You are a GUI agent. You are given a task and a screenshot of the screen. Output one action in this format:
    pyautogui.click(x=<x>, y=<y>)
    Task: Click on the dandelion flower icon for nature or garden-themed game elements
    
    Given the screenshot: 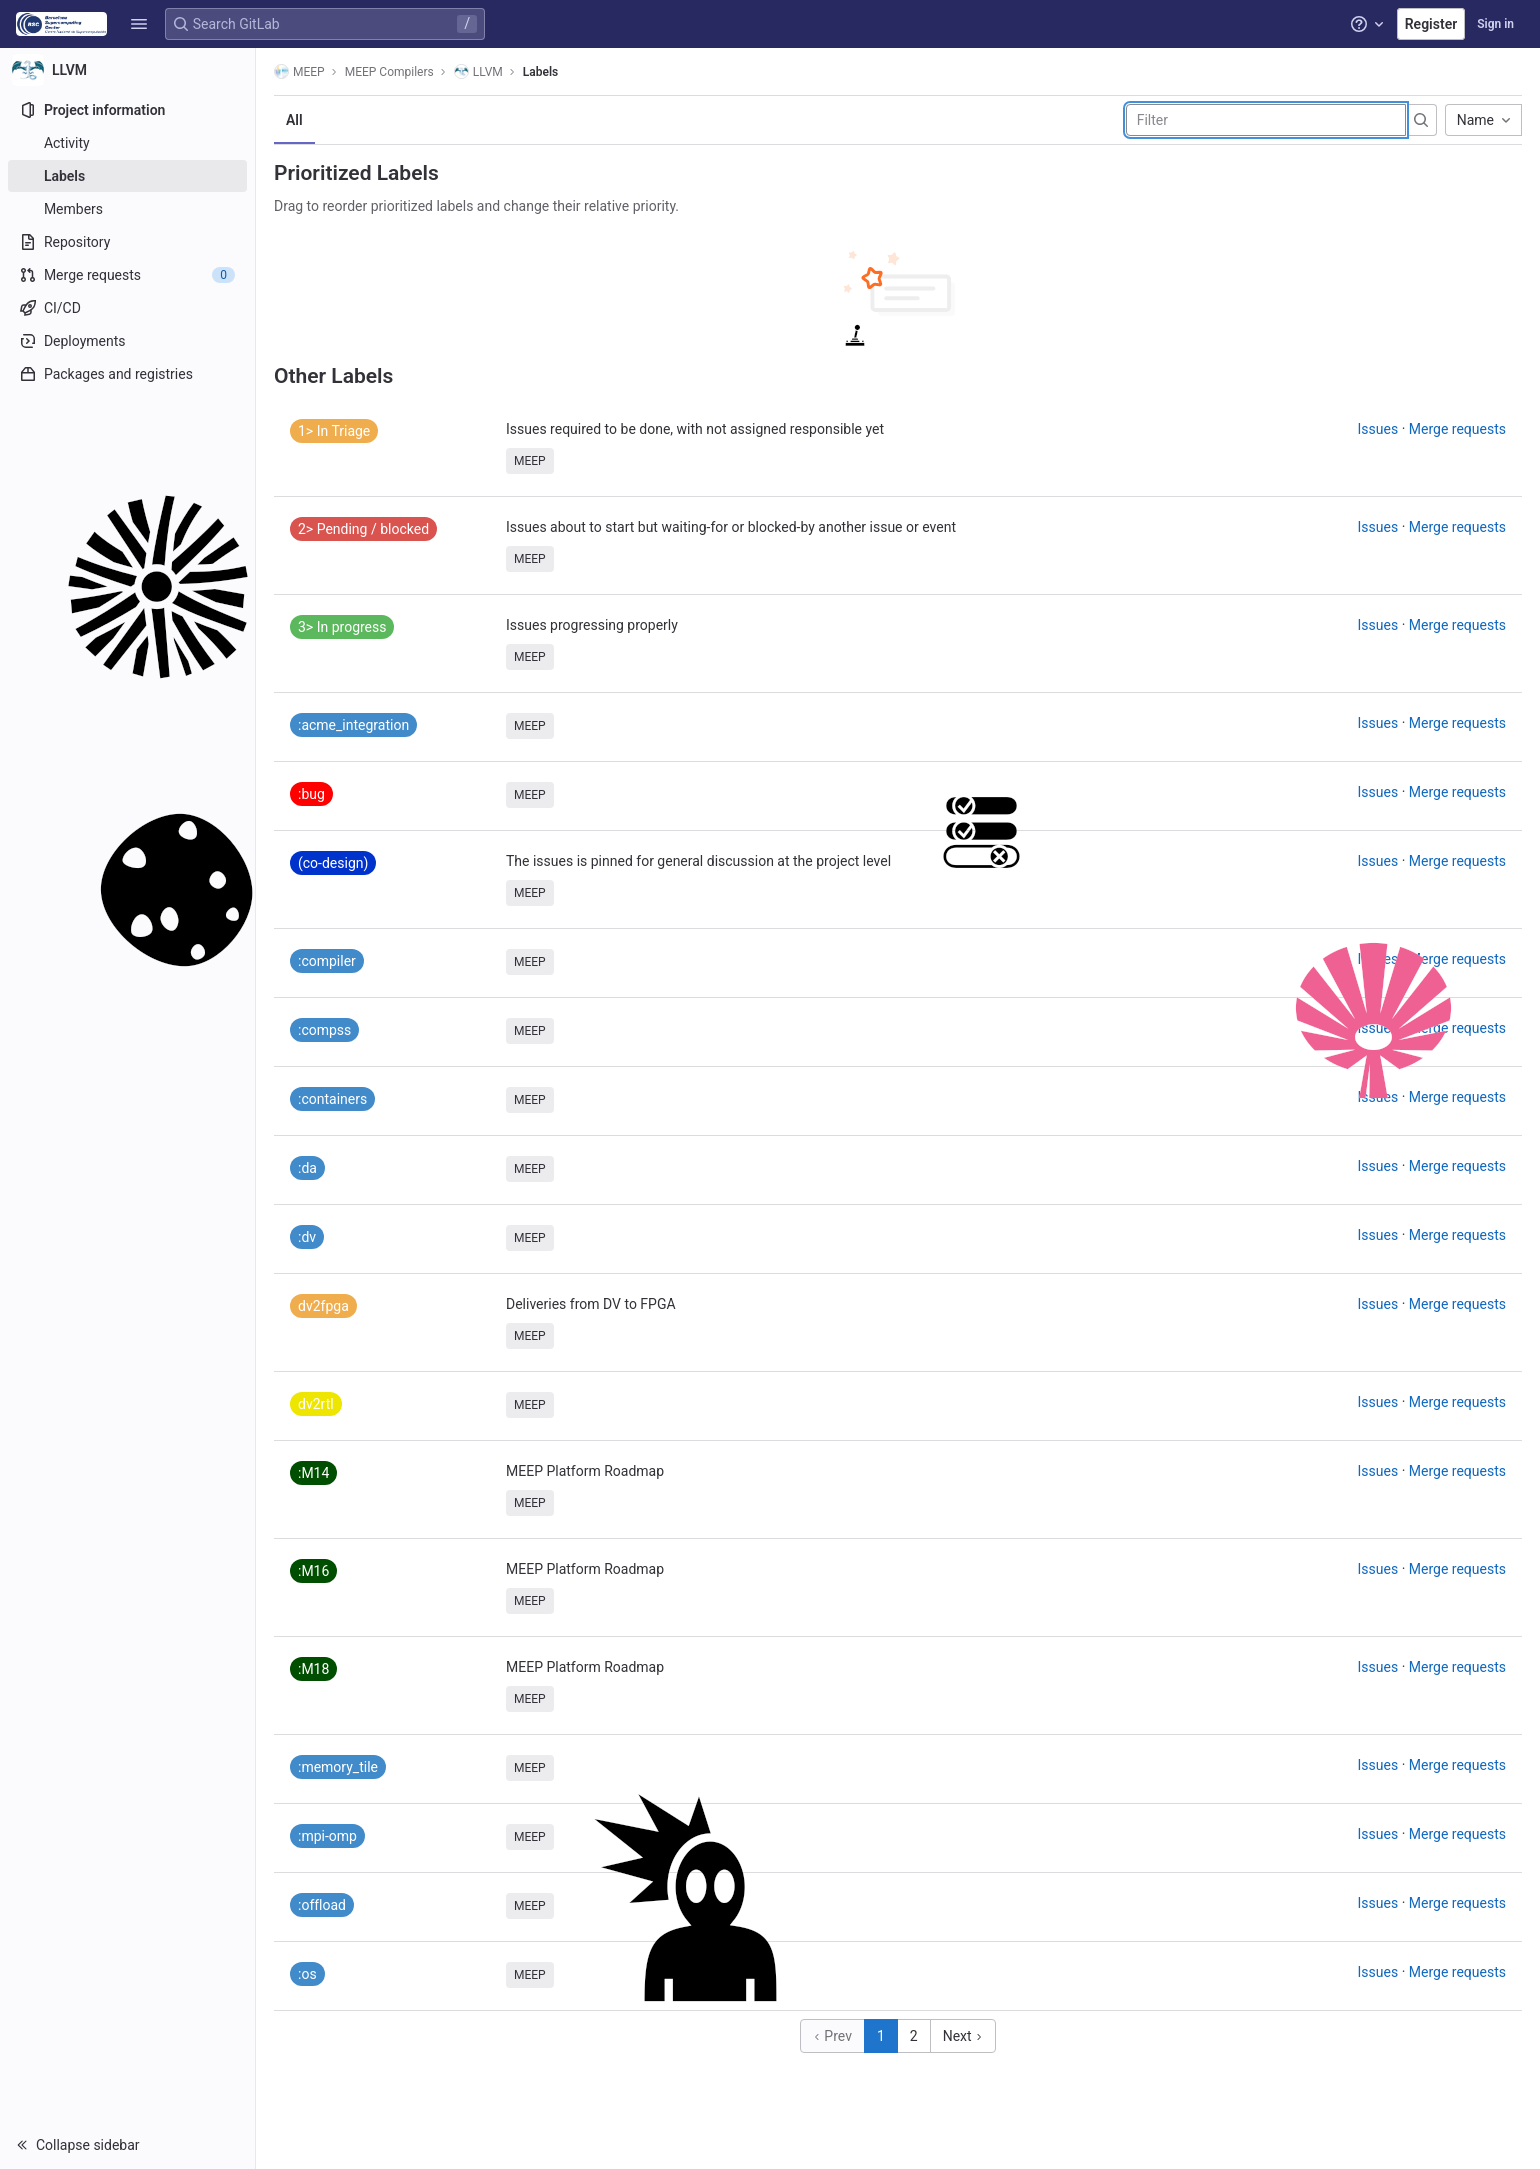 What is the action you would take?
    pyautogui.click(x=158, y=587)
    